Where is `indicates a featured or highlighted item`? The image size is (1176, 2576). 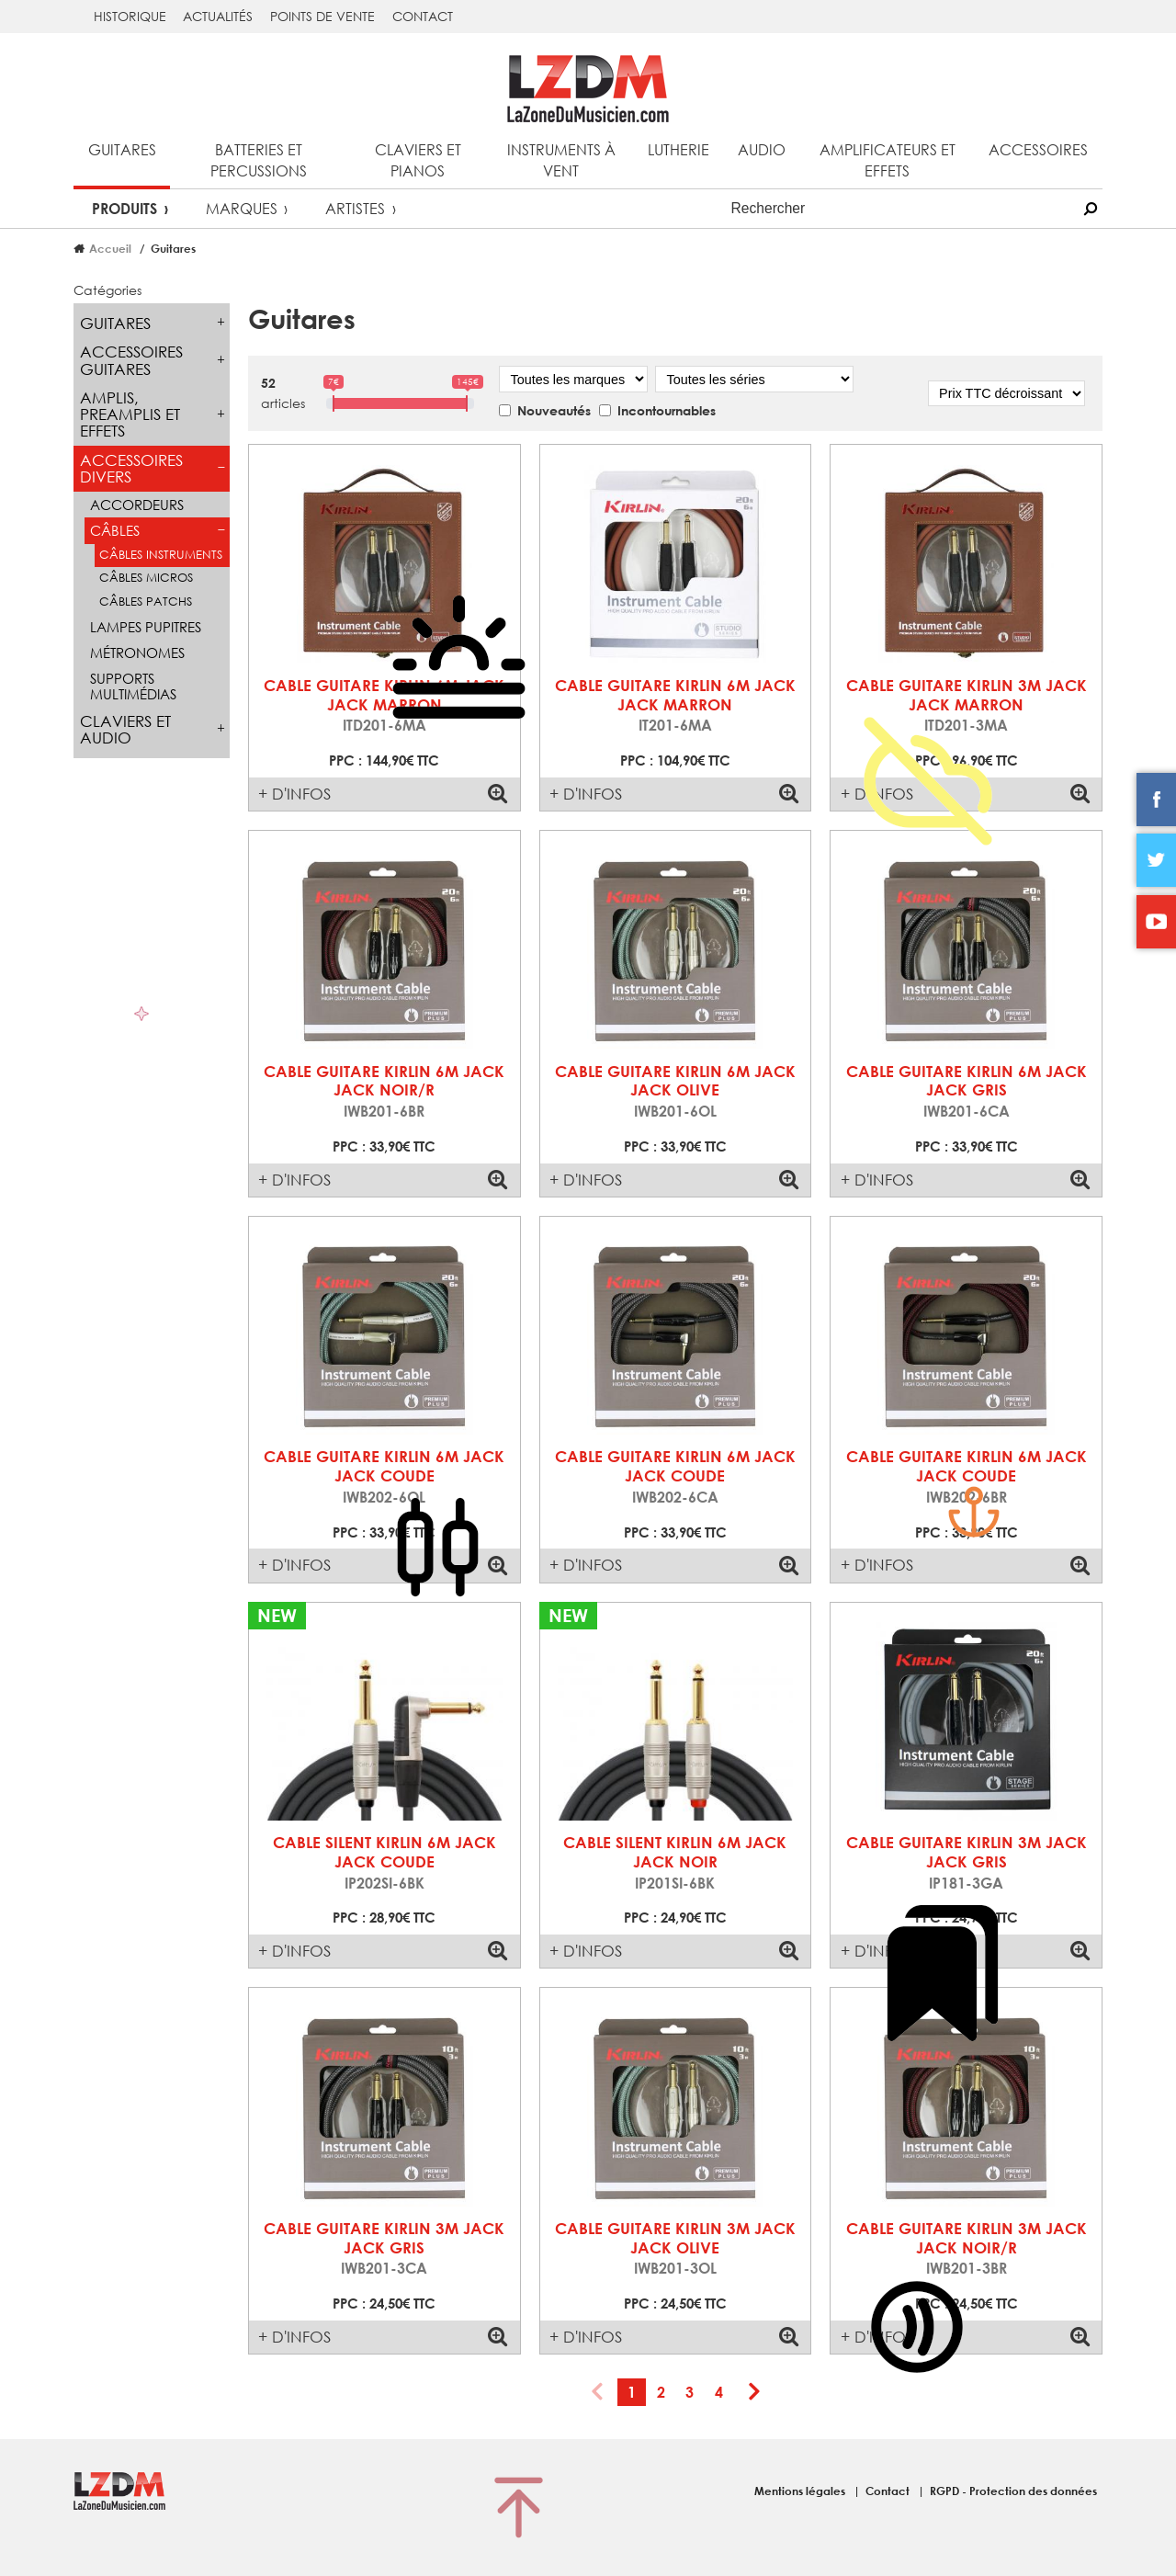 indicates a featured or highlighted item is located at coordinates (141, 1014).